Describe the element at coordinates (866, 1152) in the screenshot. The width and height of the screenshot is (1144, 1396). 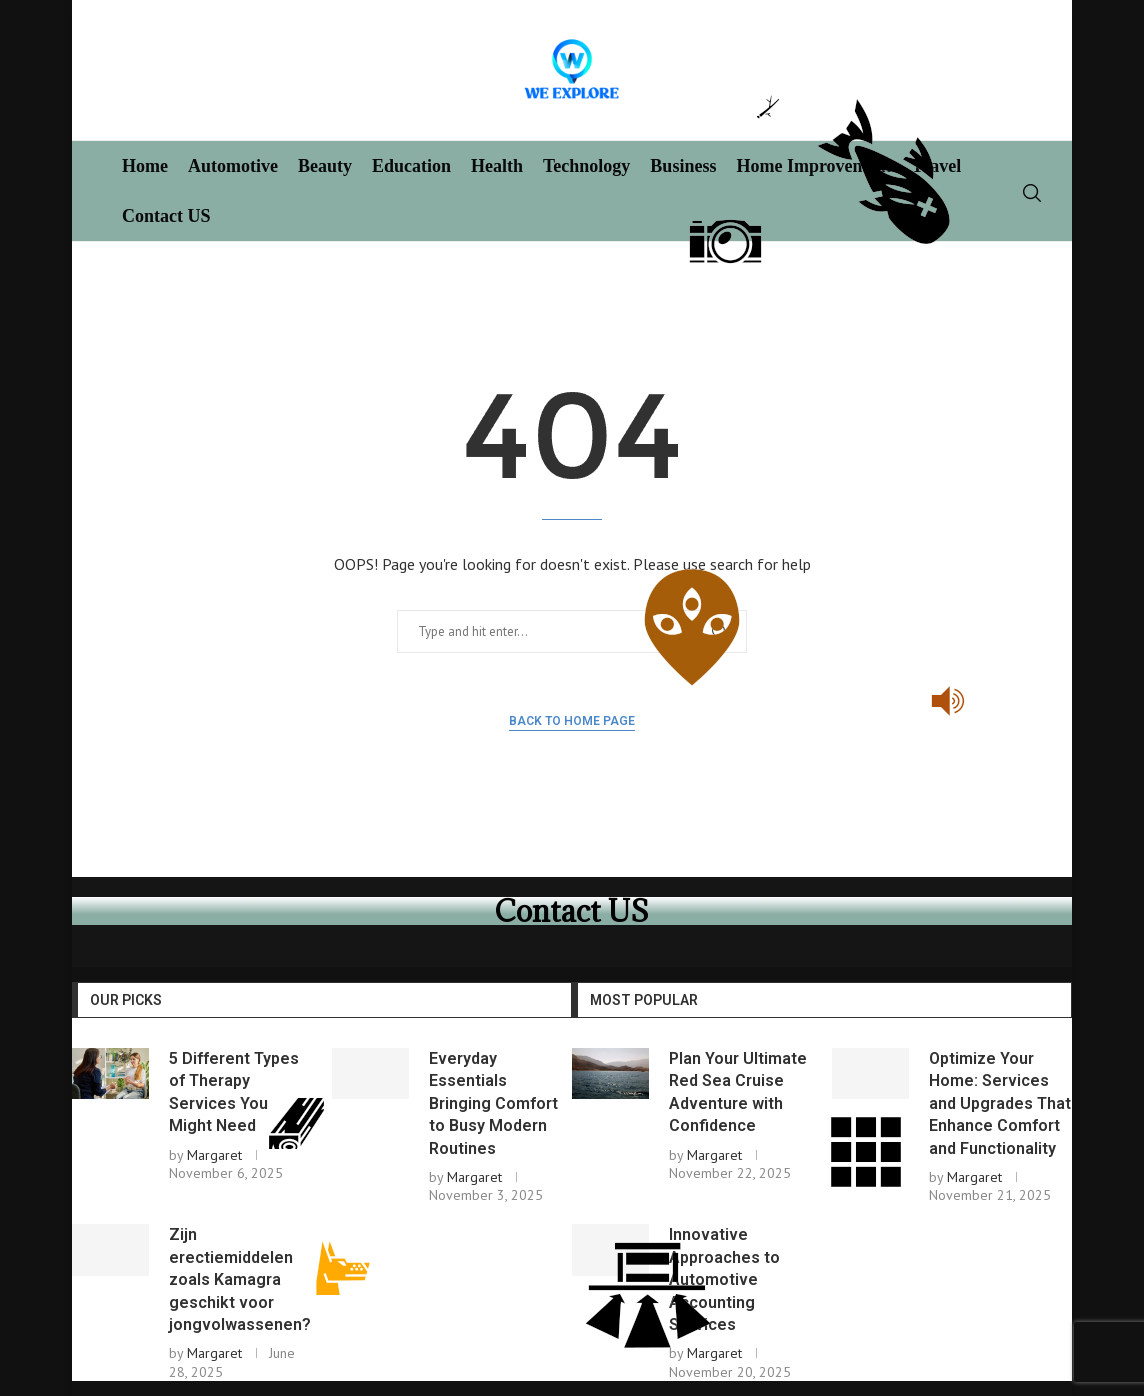
I see `view grid layout` at that location.